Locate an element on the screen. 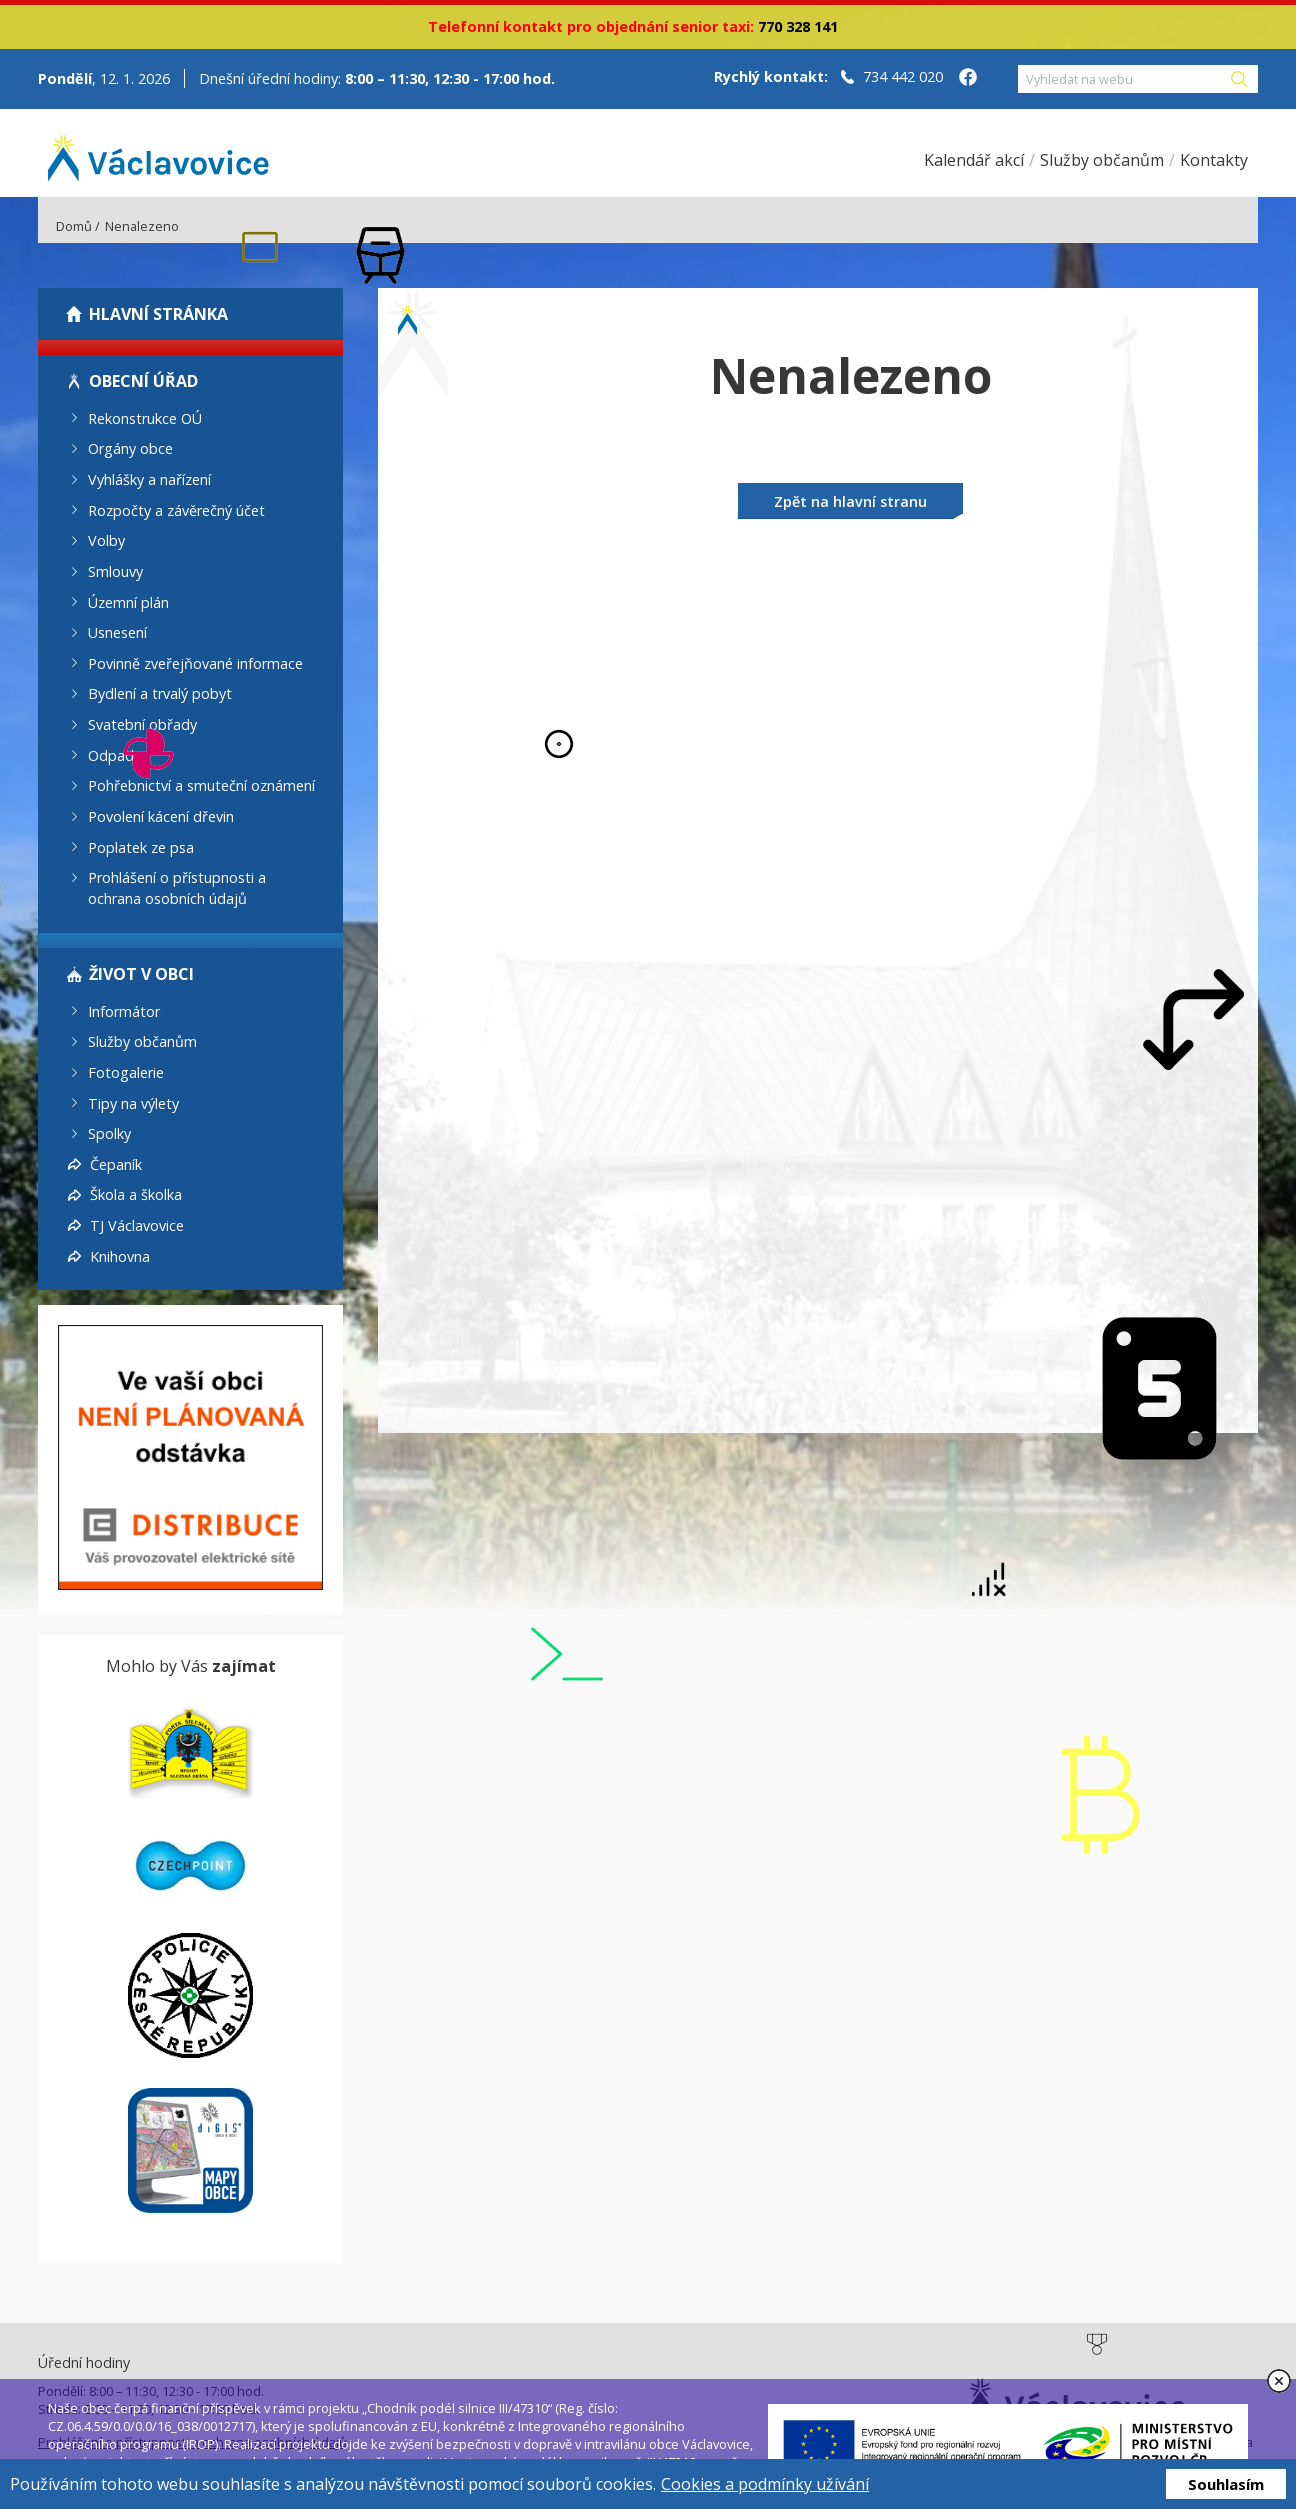  view achievements or awards is located at coordinates (1097, 2343).